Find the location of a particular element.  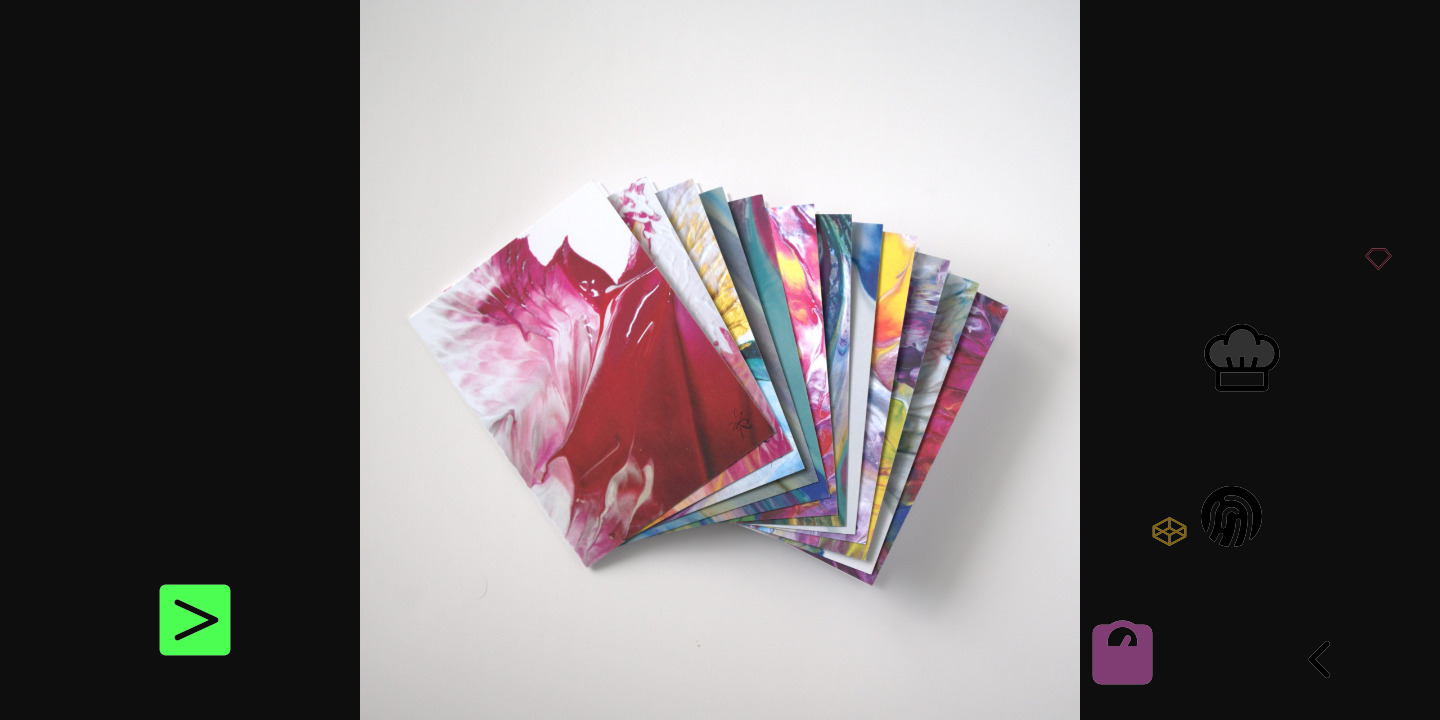

browse recipes or cooking content is located at coordinates (1242, 359).